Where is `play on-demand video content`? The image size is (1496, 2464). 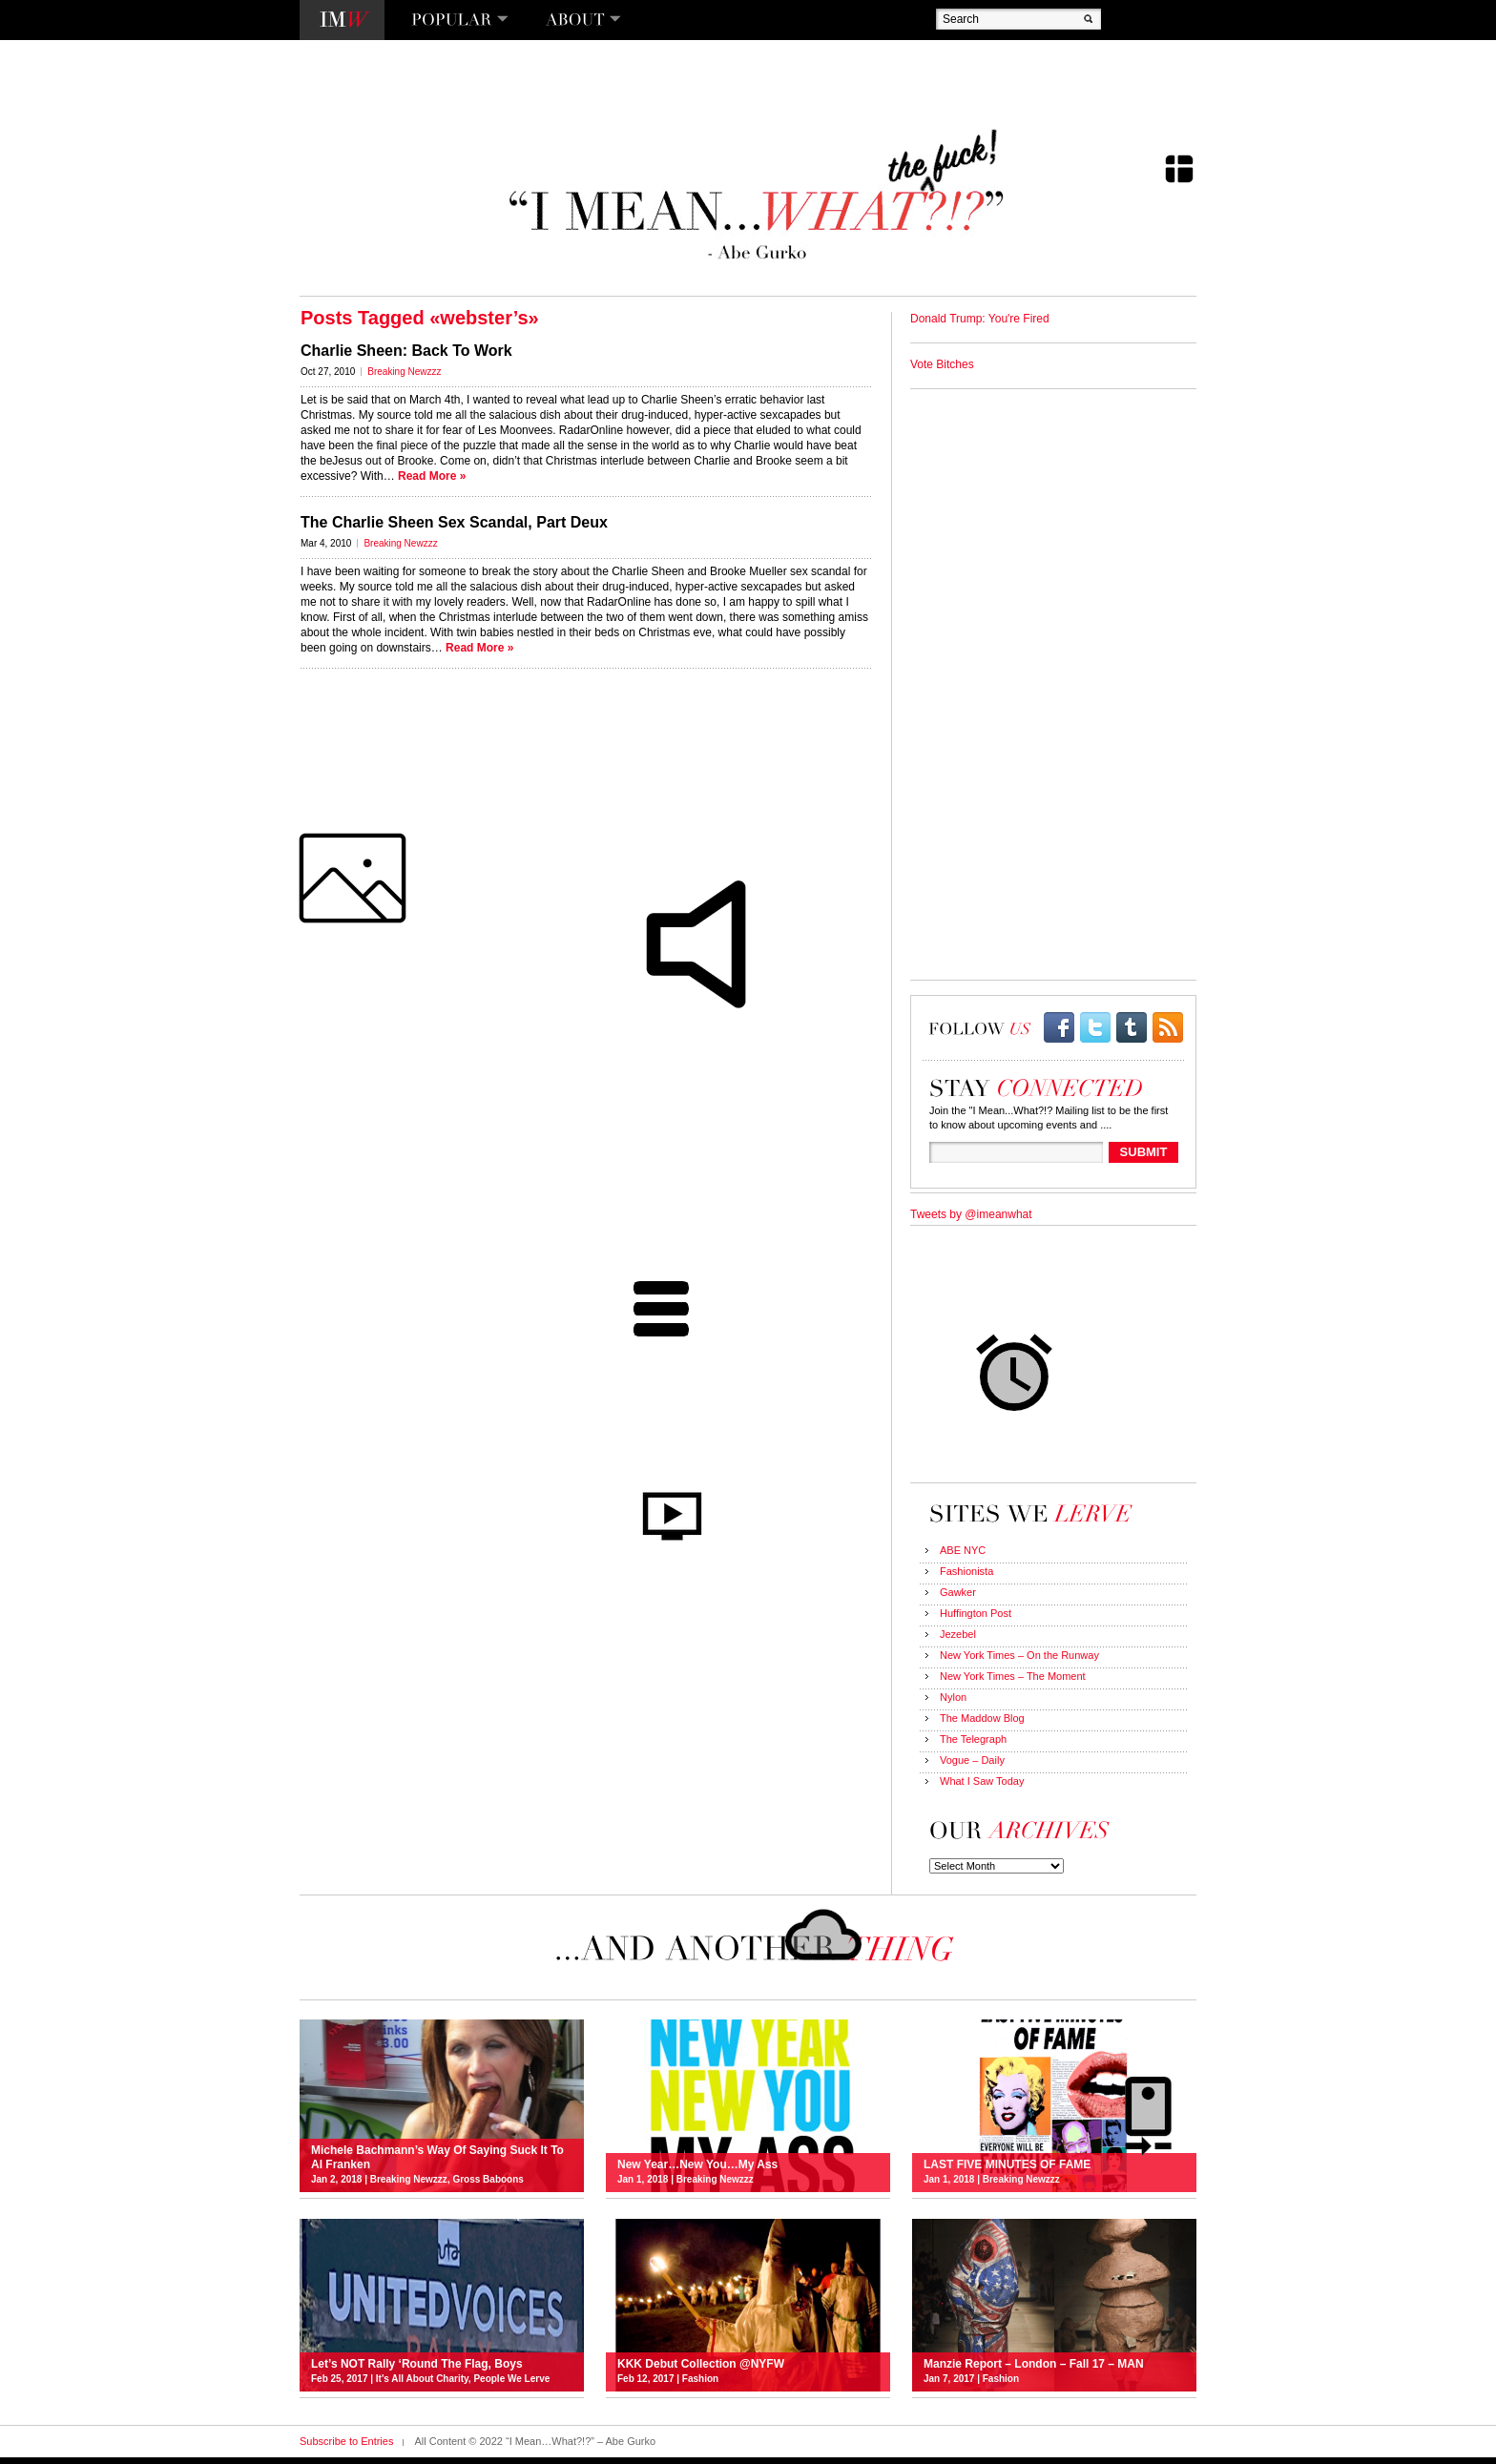 play on-demand video content is located at coordinates (672, 1516).